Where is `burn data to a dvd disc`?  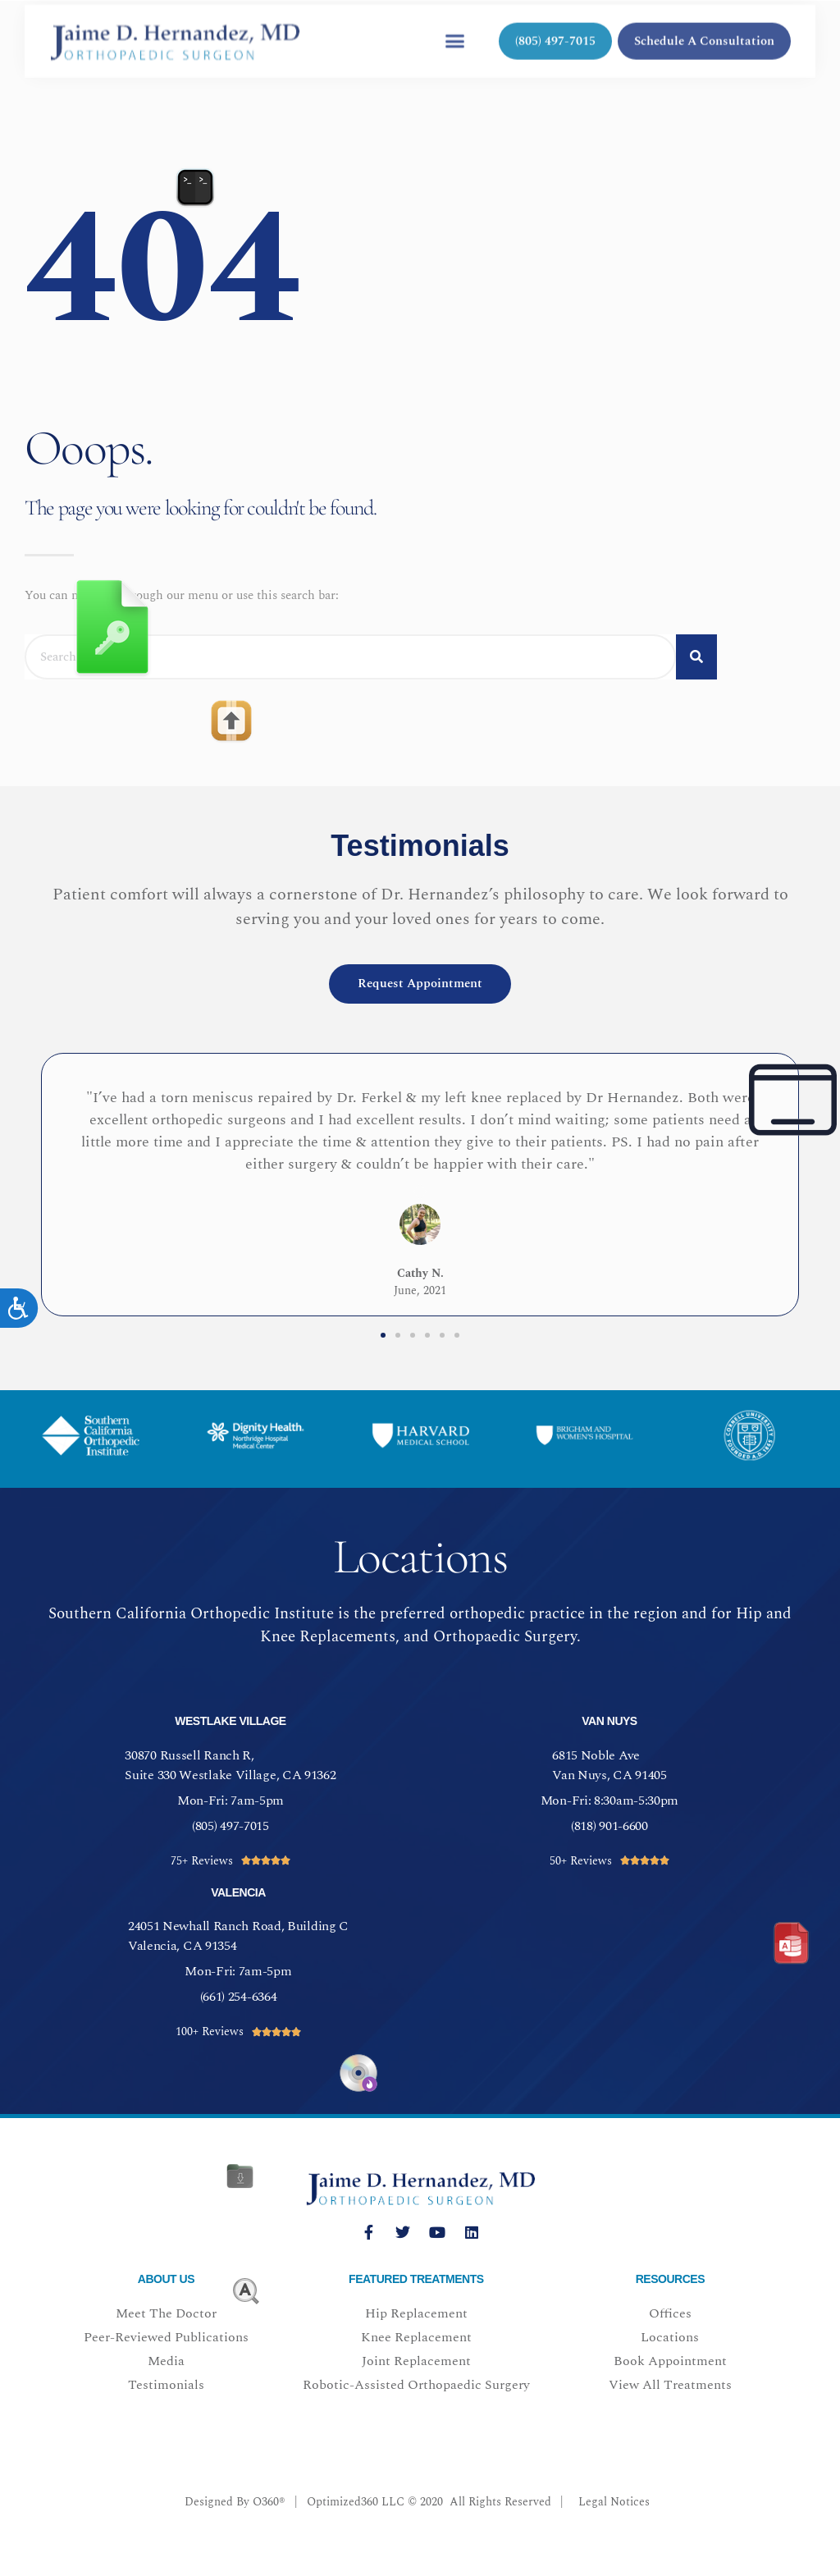
burn data to a dvd disc is located at coordinates (358, 2073).